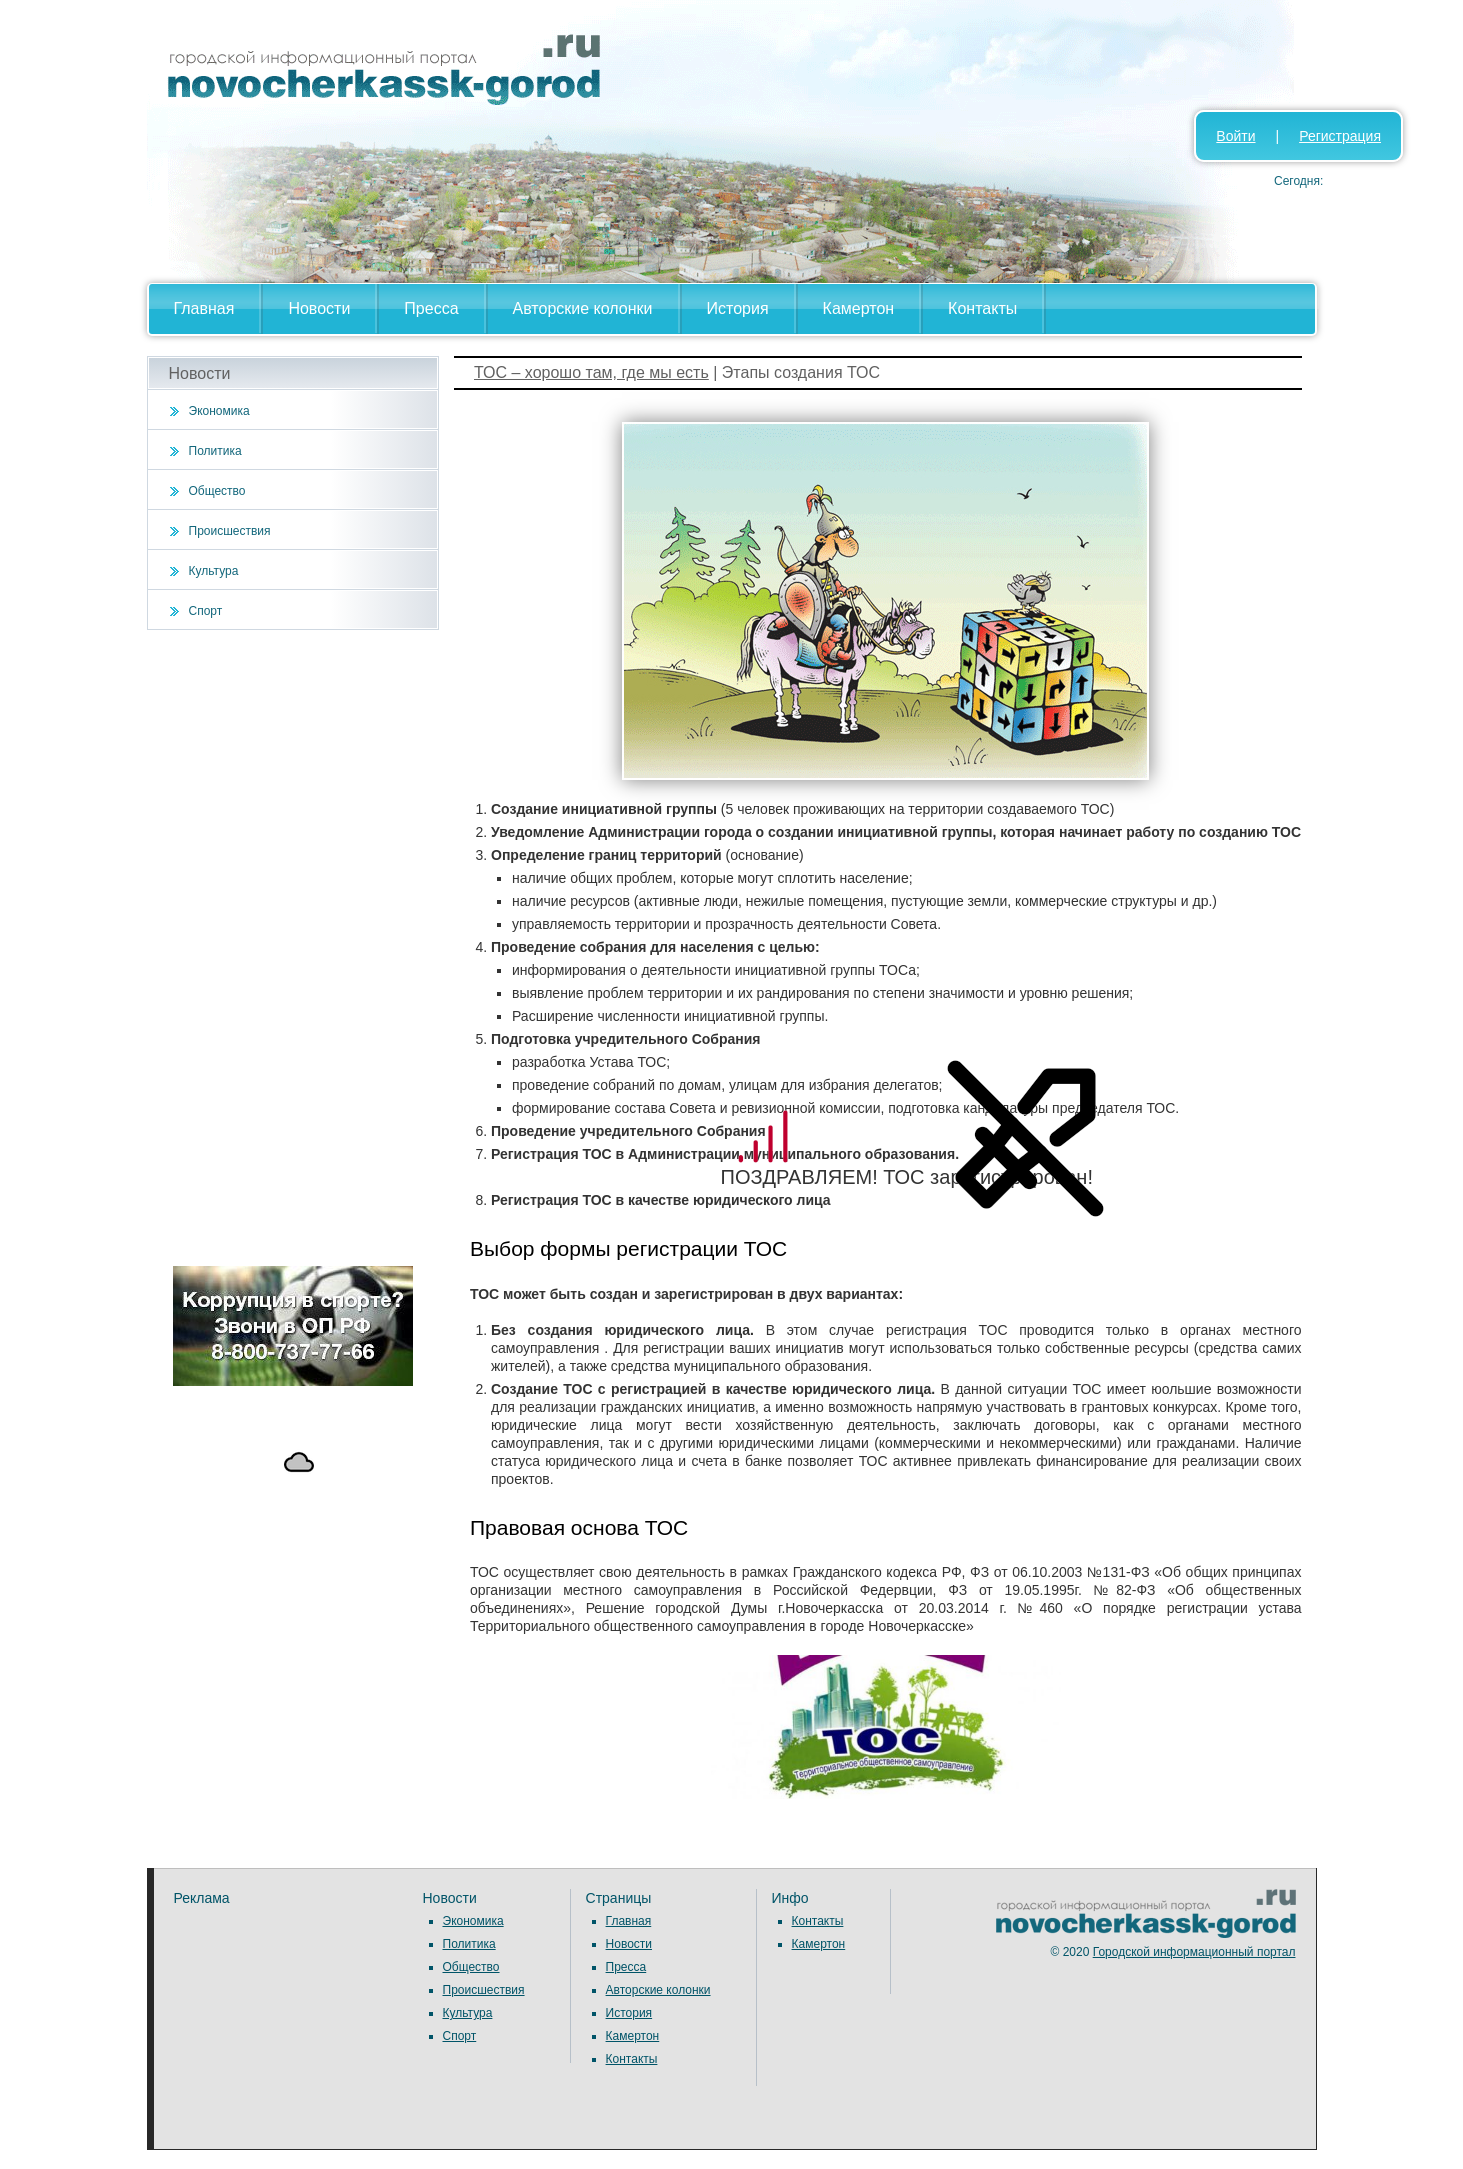 The height and width of the screenshot is (2169, 1463). I want to click on indicates strong cellular network signal, so click(773, 1133).